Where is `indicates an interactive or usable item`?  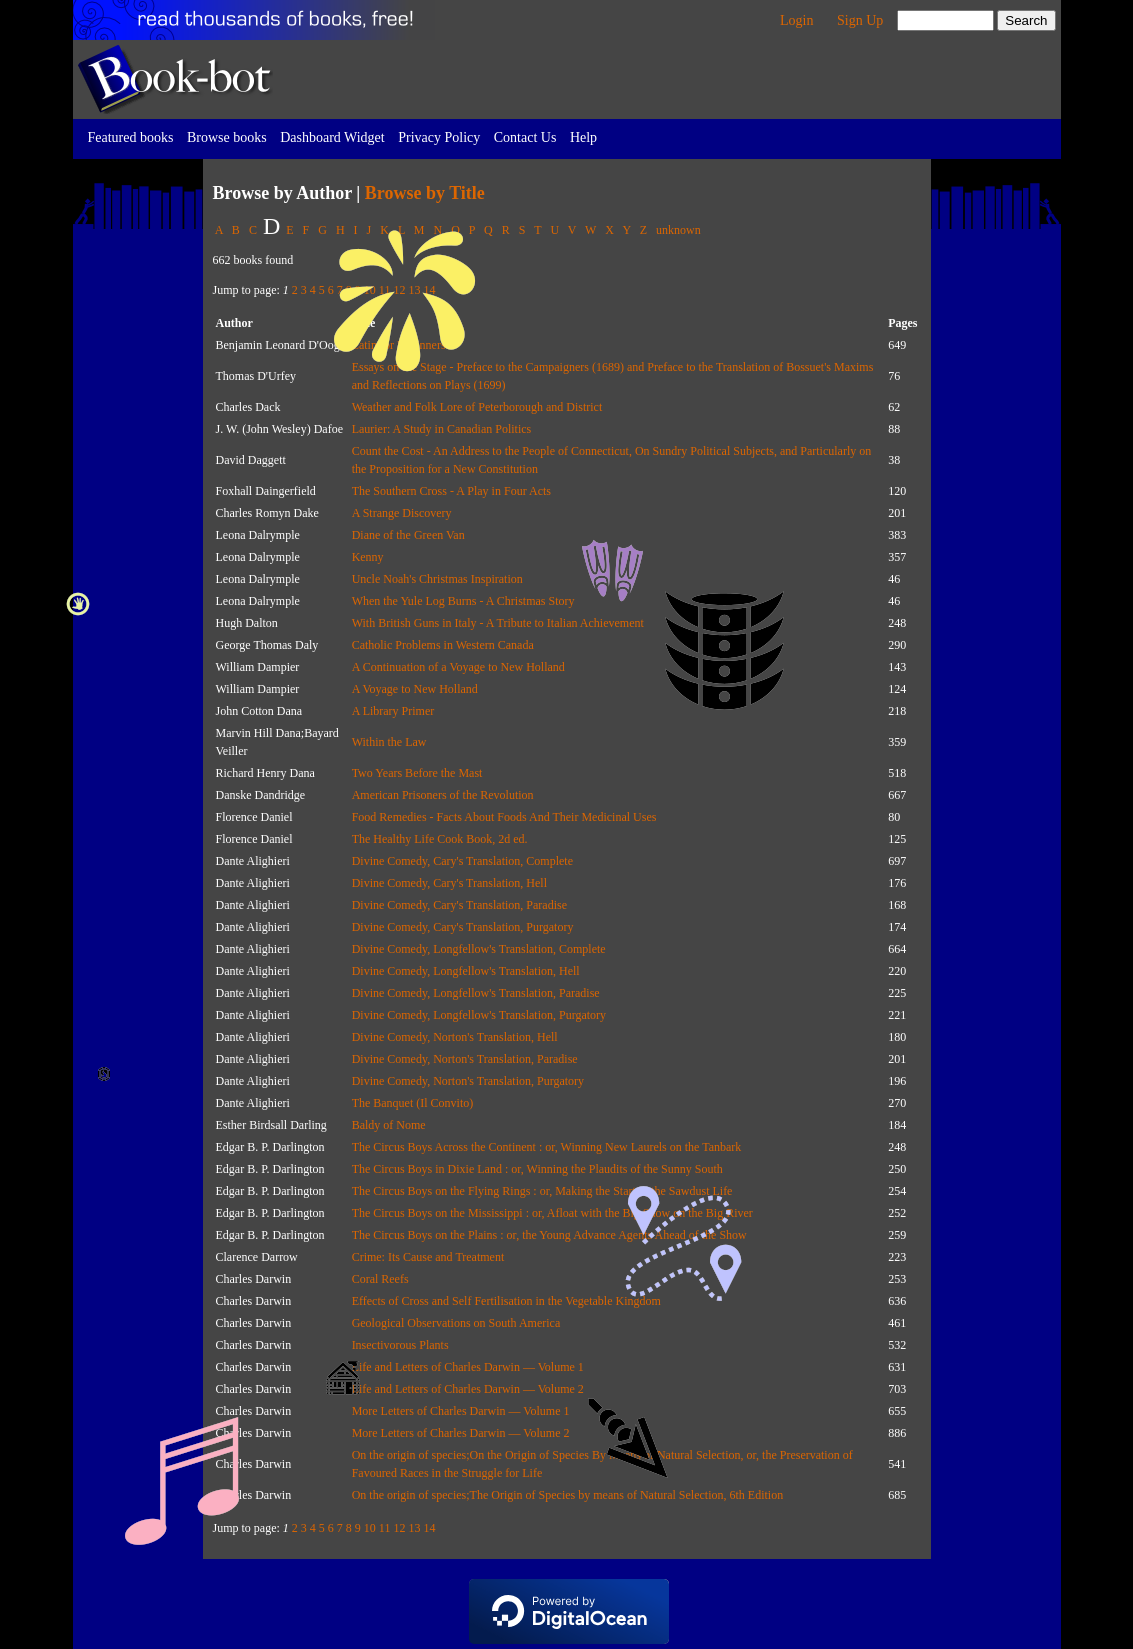
indicates an interactive or usable item is located at coordinates (78, 604).